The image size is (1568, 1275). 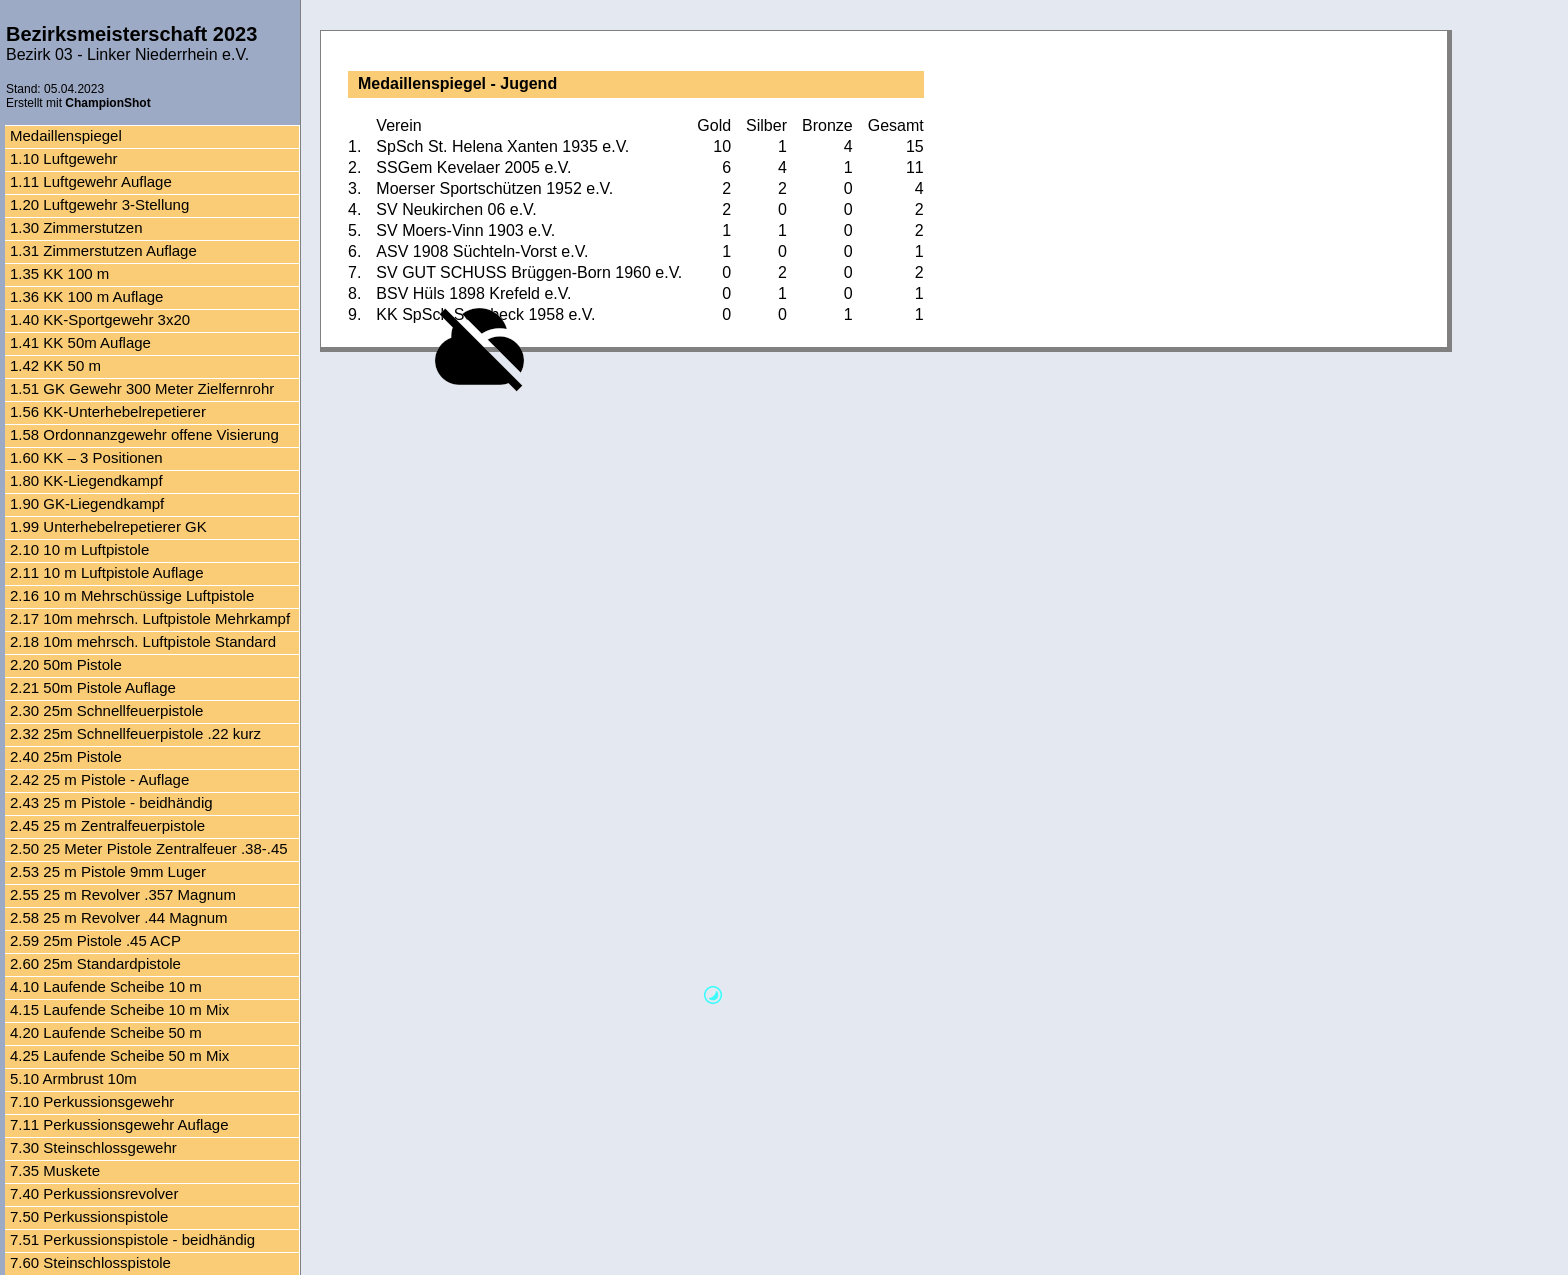 What do you see at coordinates (713, 995) in the screenshot?
I see `adjust display contrast settings` at bounding box center [713, 995].